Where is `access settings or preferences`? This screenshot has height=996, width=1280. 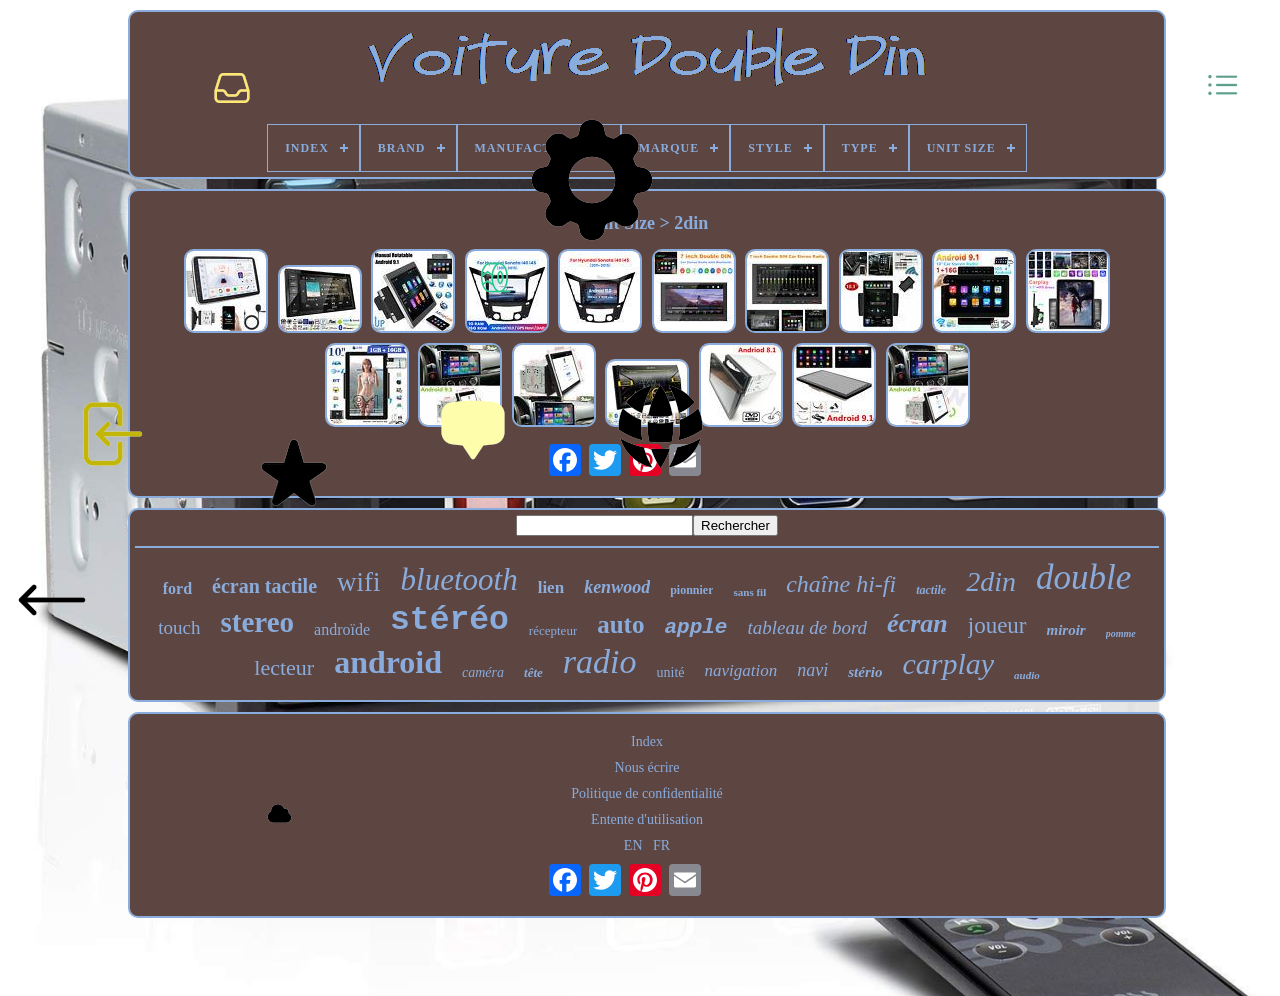 access settings or preferences is located at coordinates (592, 180).